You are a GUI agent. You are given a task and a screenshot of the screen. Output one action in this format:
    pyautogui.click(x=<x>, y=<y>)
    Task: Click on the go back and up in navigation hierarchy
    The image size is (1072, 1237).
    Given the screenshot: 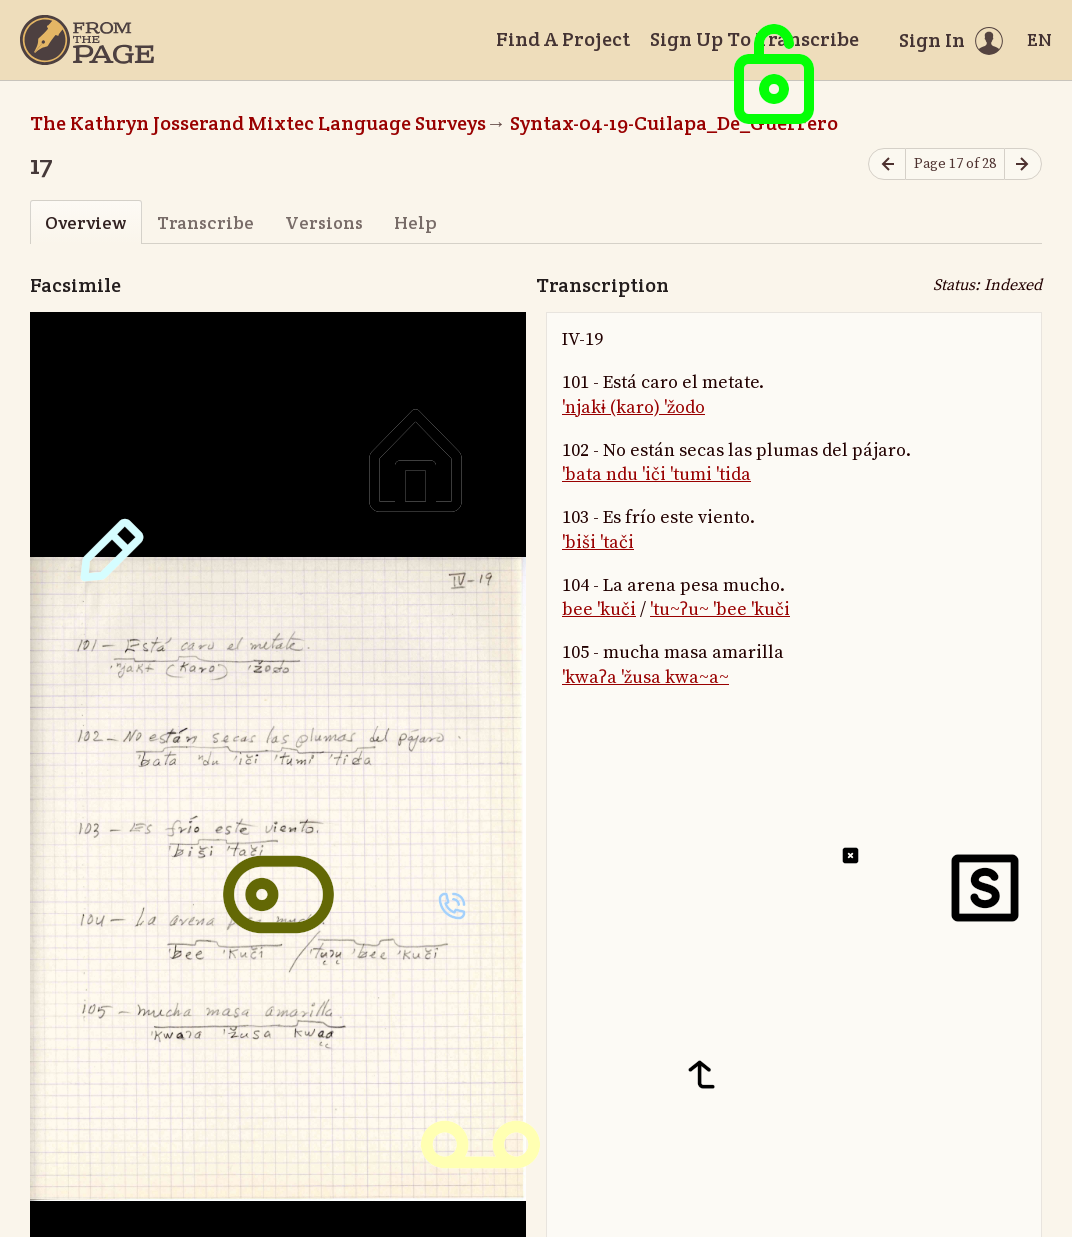 What is the action you would take?
    pyautogui.click(x=701, y=1075)
    